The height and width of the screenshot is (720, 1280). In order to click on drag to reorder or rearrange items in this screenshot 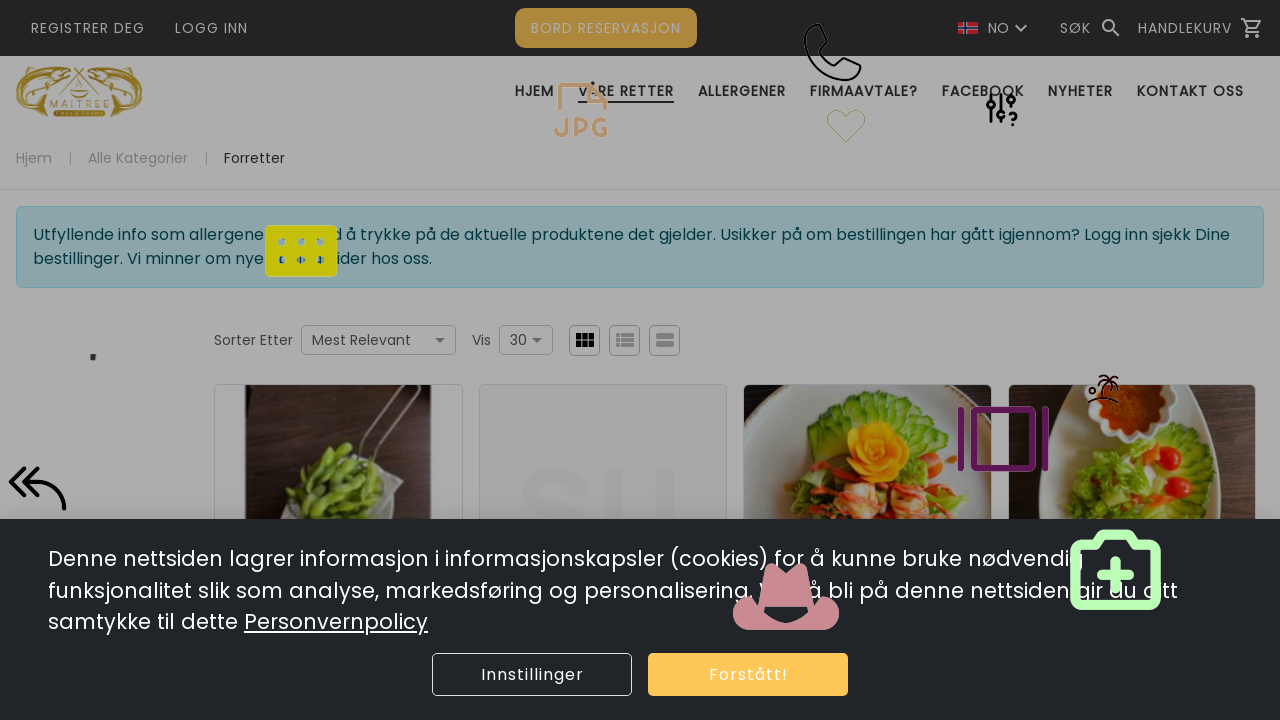, I will do `click(301, 251)`.